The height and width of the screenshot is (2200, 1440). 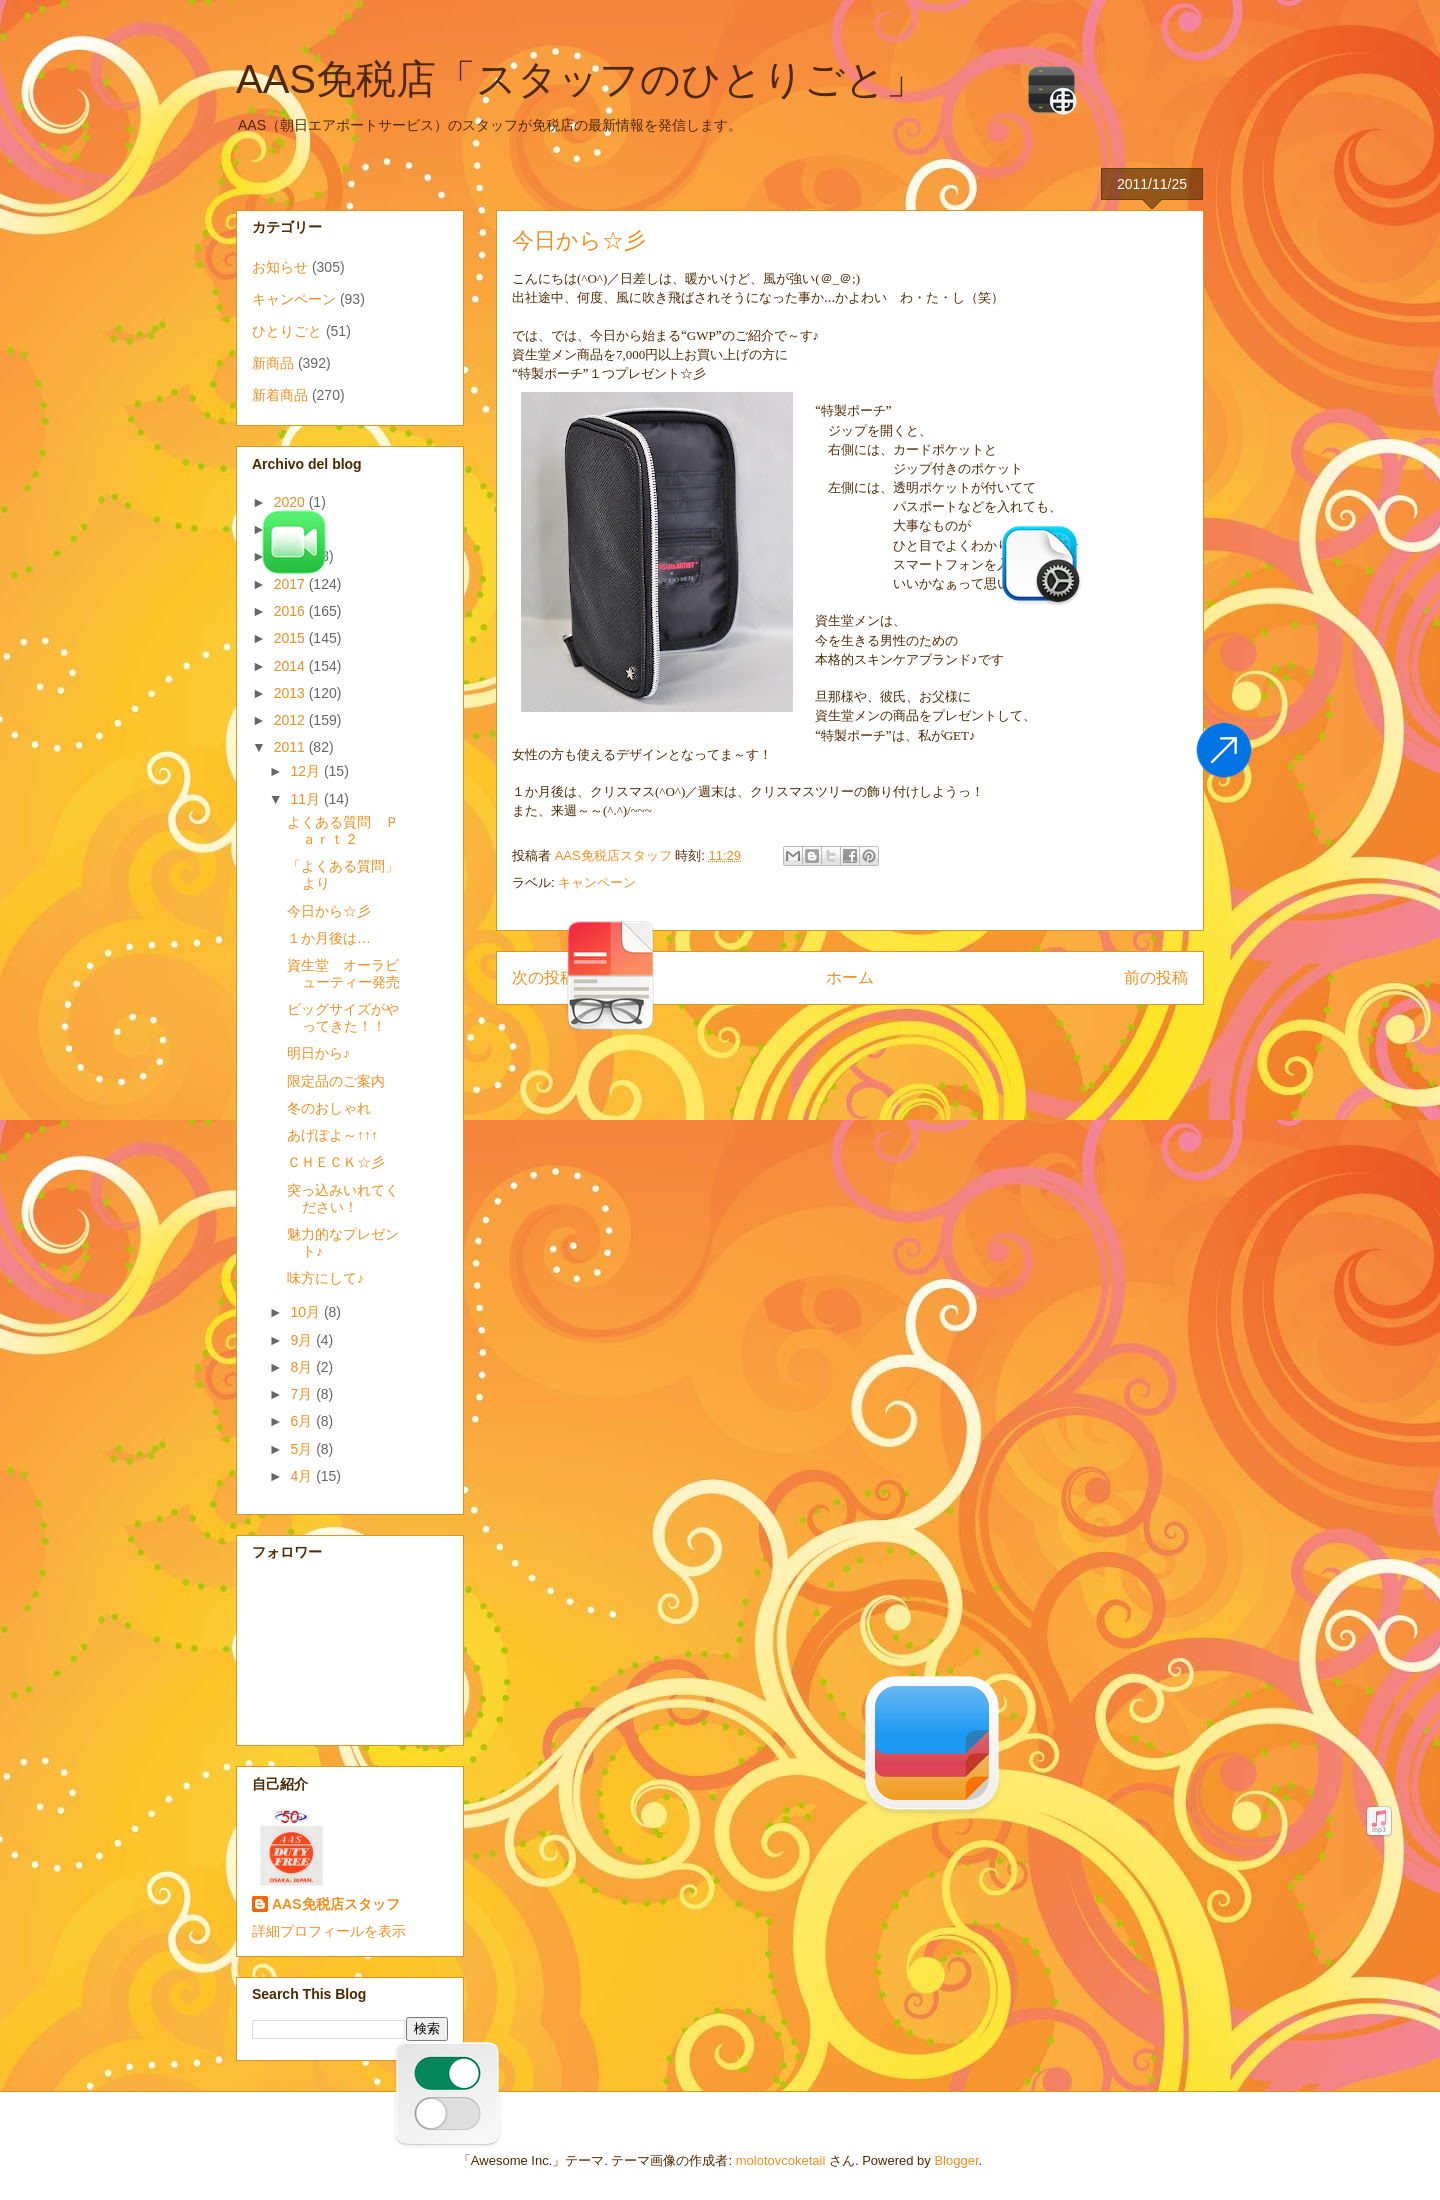 I want to click on configure file type associations and default apps, so click(x=1039, y=563).